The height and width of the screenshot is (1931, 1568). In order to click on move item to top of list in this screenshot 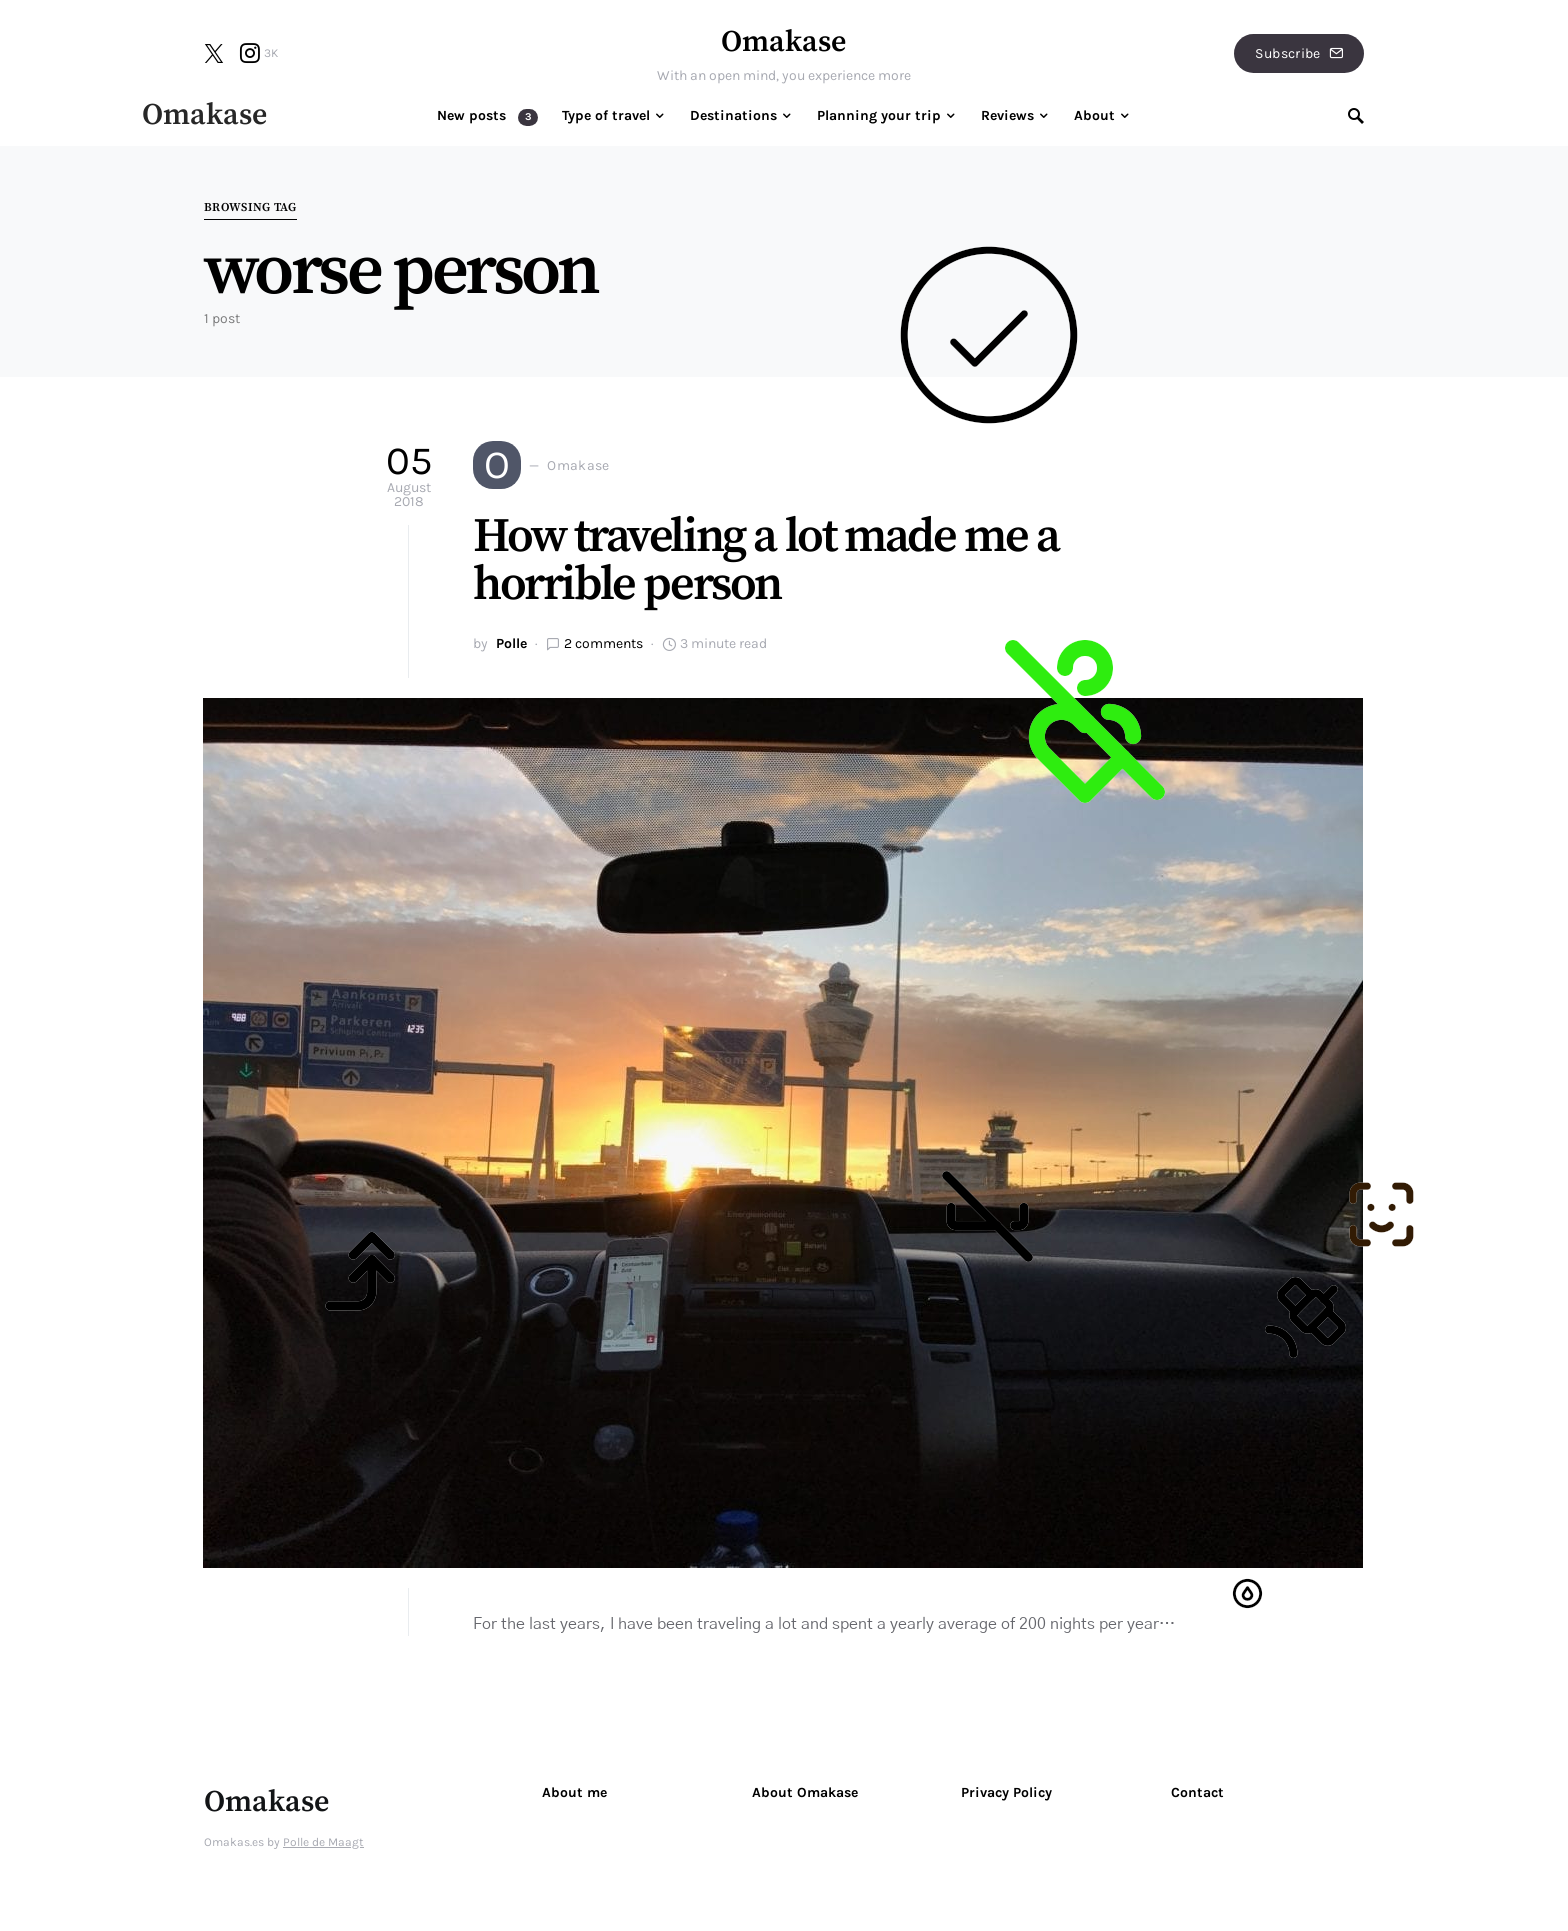, I will do `click(362, 1273)`.